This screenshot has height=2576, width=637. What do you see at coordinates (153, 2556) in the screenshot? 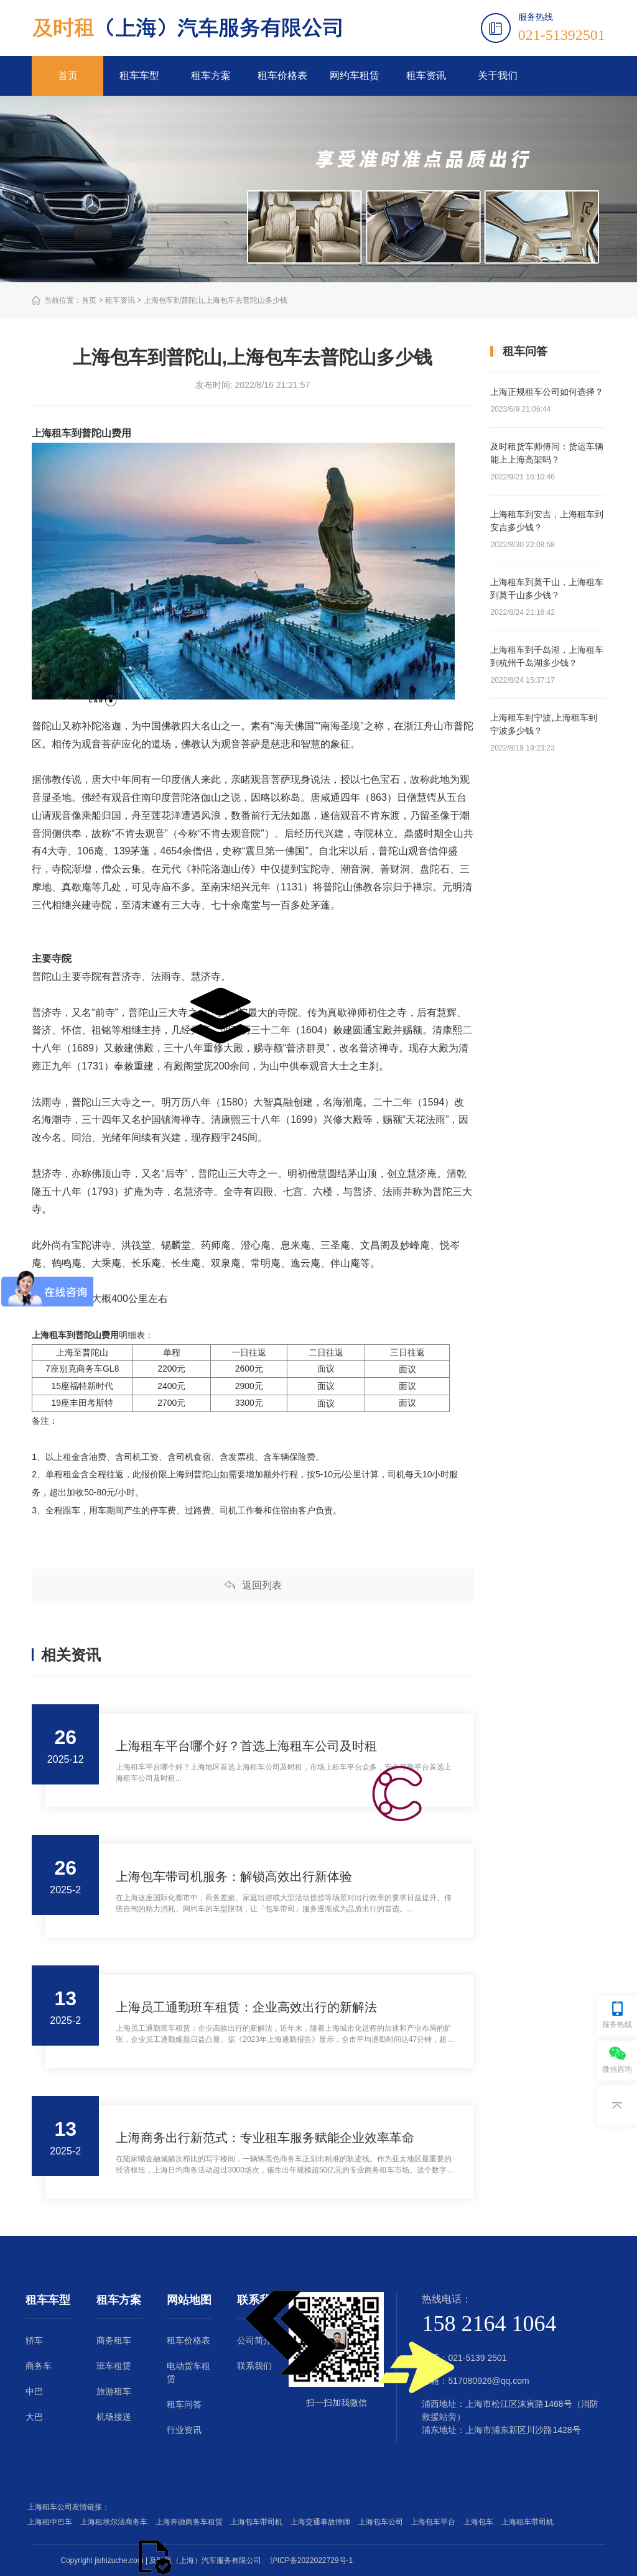
I see `view verified contract document` at bounding box center [153, 2556].